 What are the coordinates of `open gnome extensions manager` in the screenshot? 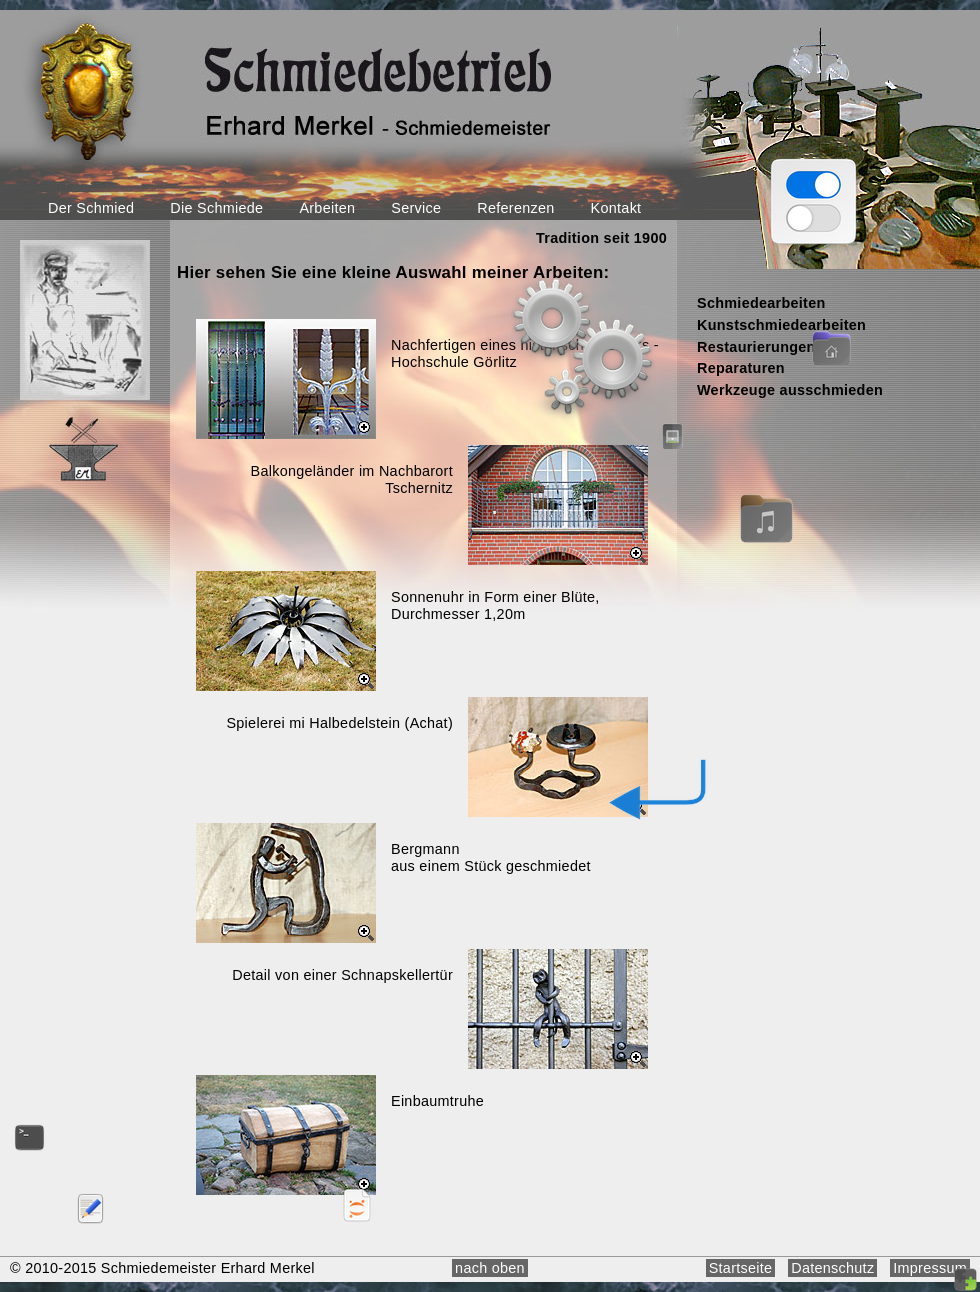 It's located at (965, 1279).